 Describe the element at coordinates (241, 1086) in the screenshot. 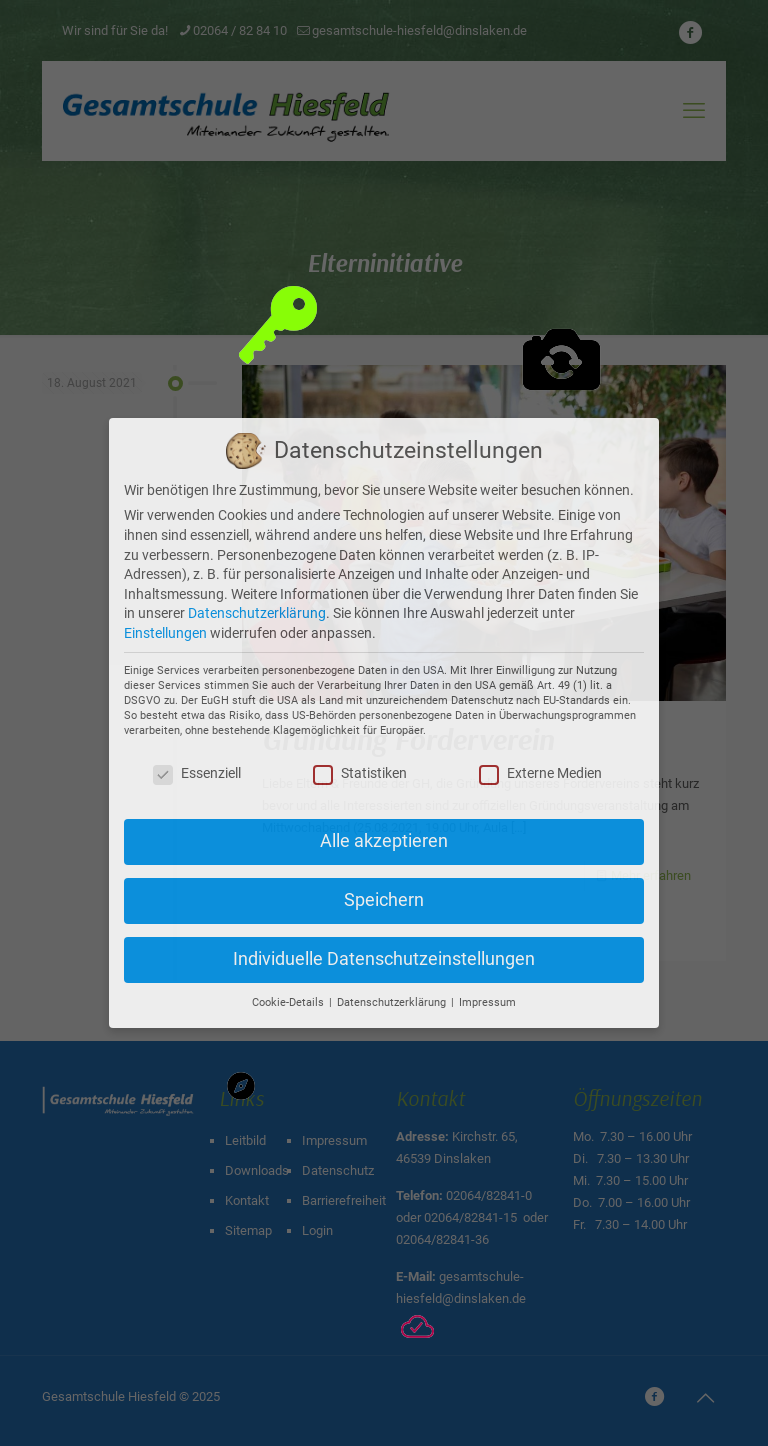

I see `access navigation or direction features` at that location.